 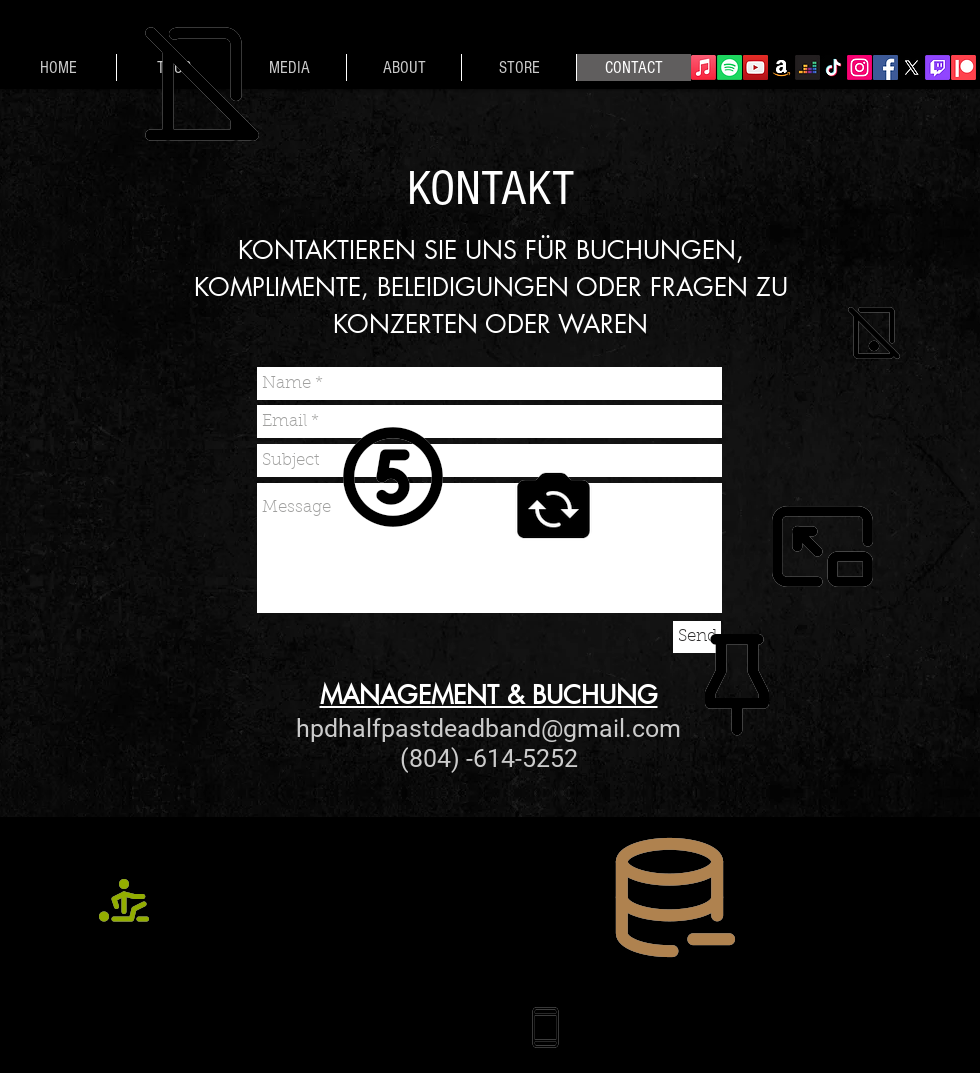 What do you see at coordinates (393, 477) in the screenshot?
I see `indicates step five in a numbered sequence` at bounding box center [393, 477].